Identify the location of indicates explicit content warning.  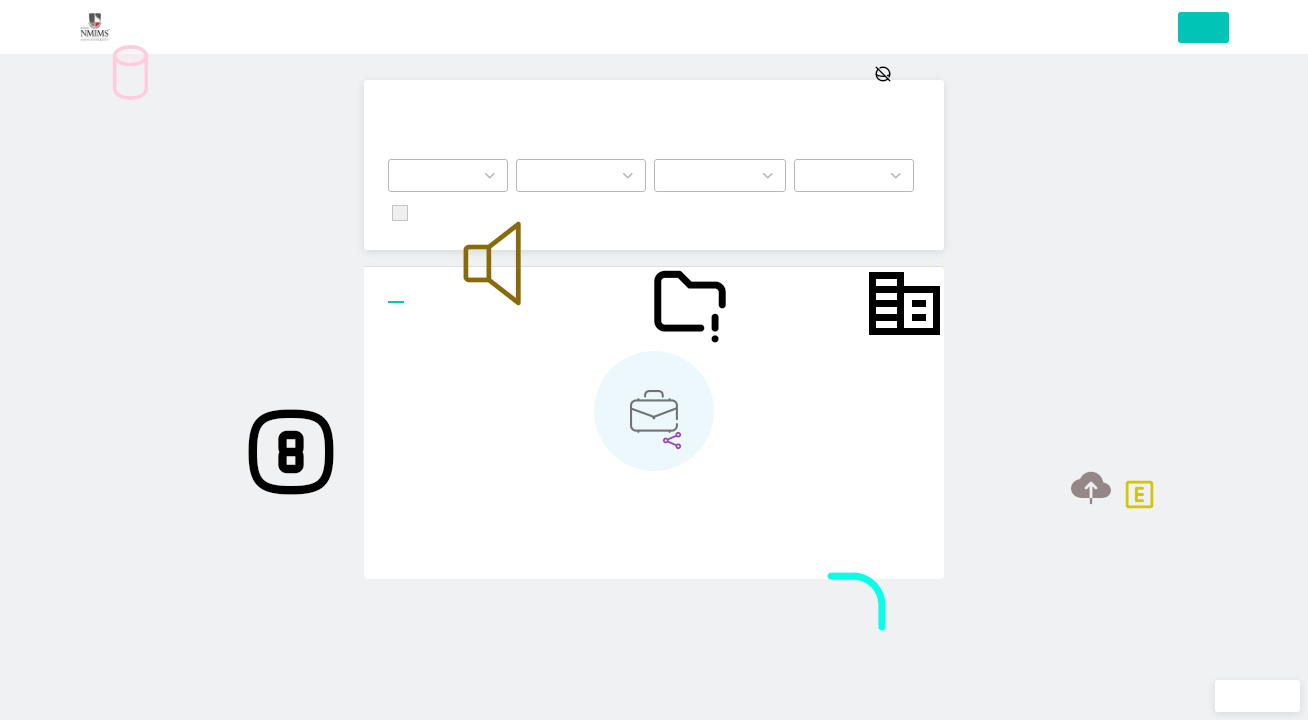
(1139, 494).